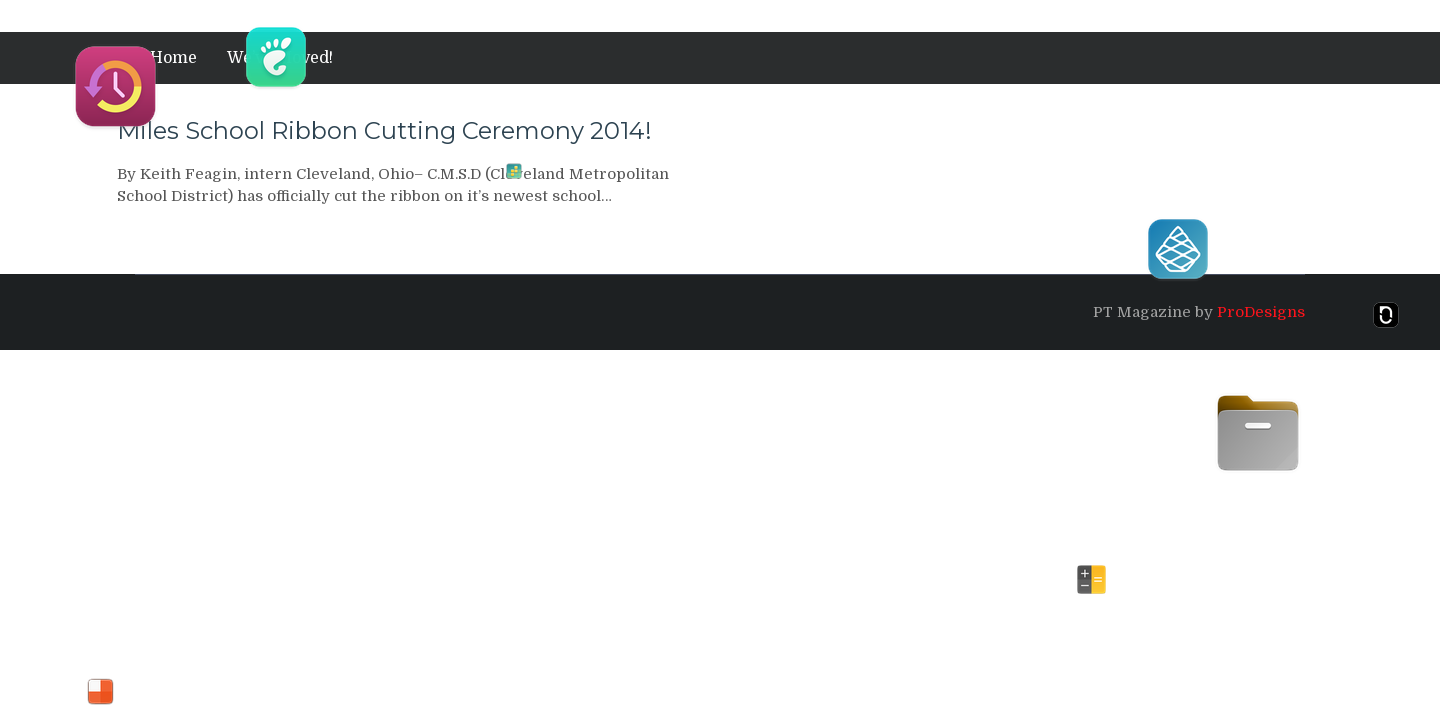  Describe the element at coordinates (100, 691) in the screenshot. I see `switch to the top-left workspace` at that location.